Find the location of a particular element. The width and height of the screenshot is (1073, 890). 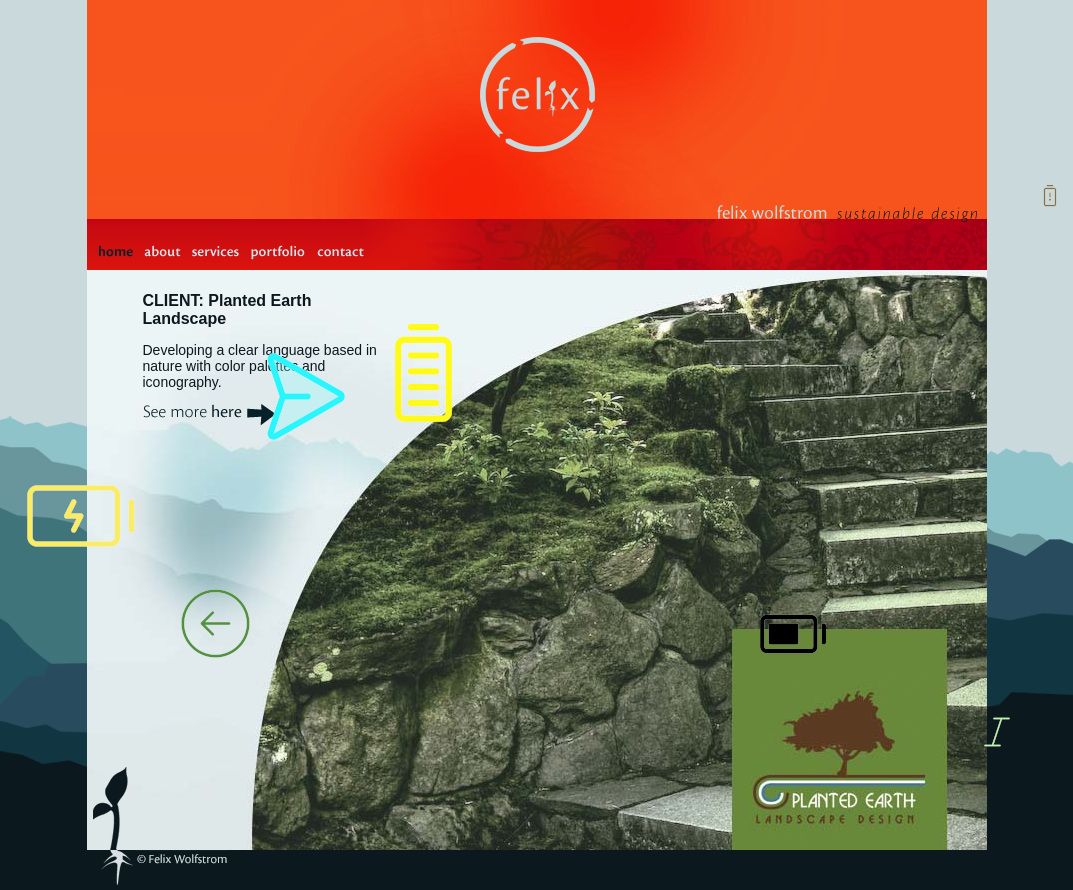

indicates low battery warning is located at coordinates (1050, 196).